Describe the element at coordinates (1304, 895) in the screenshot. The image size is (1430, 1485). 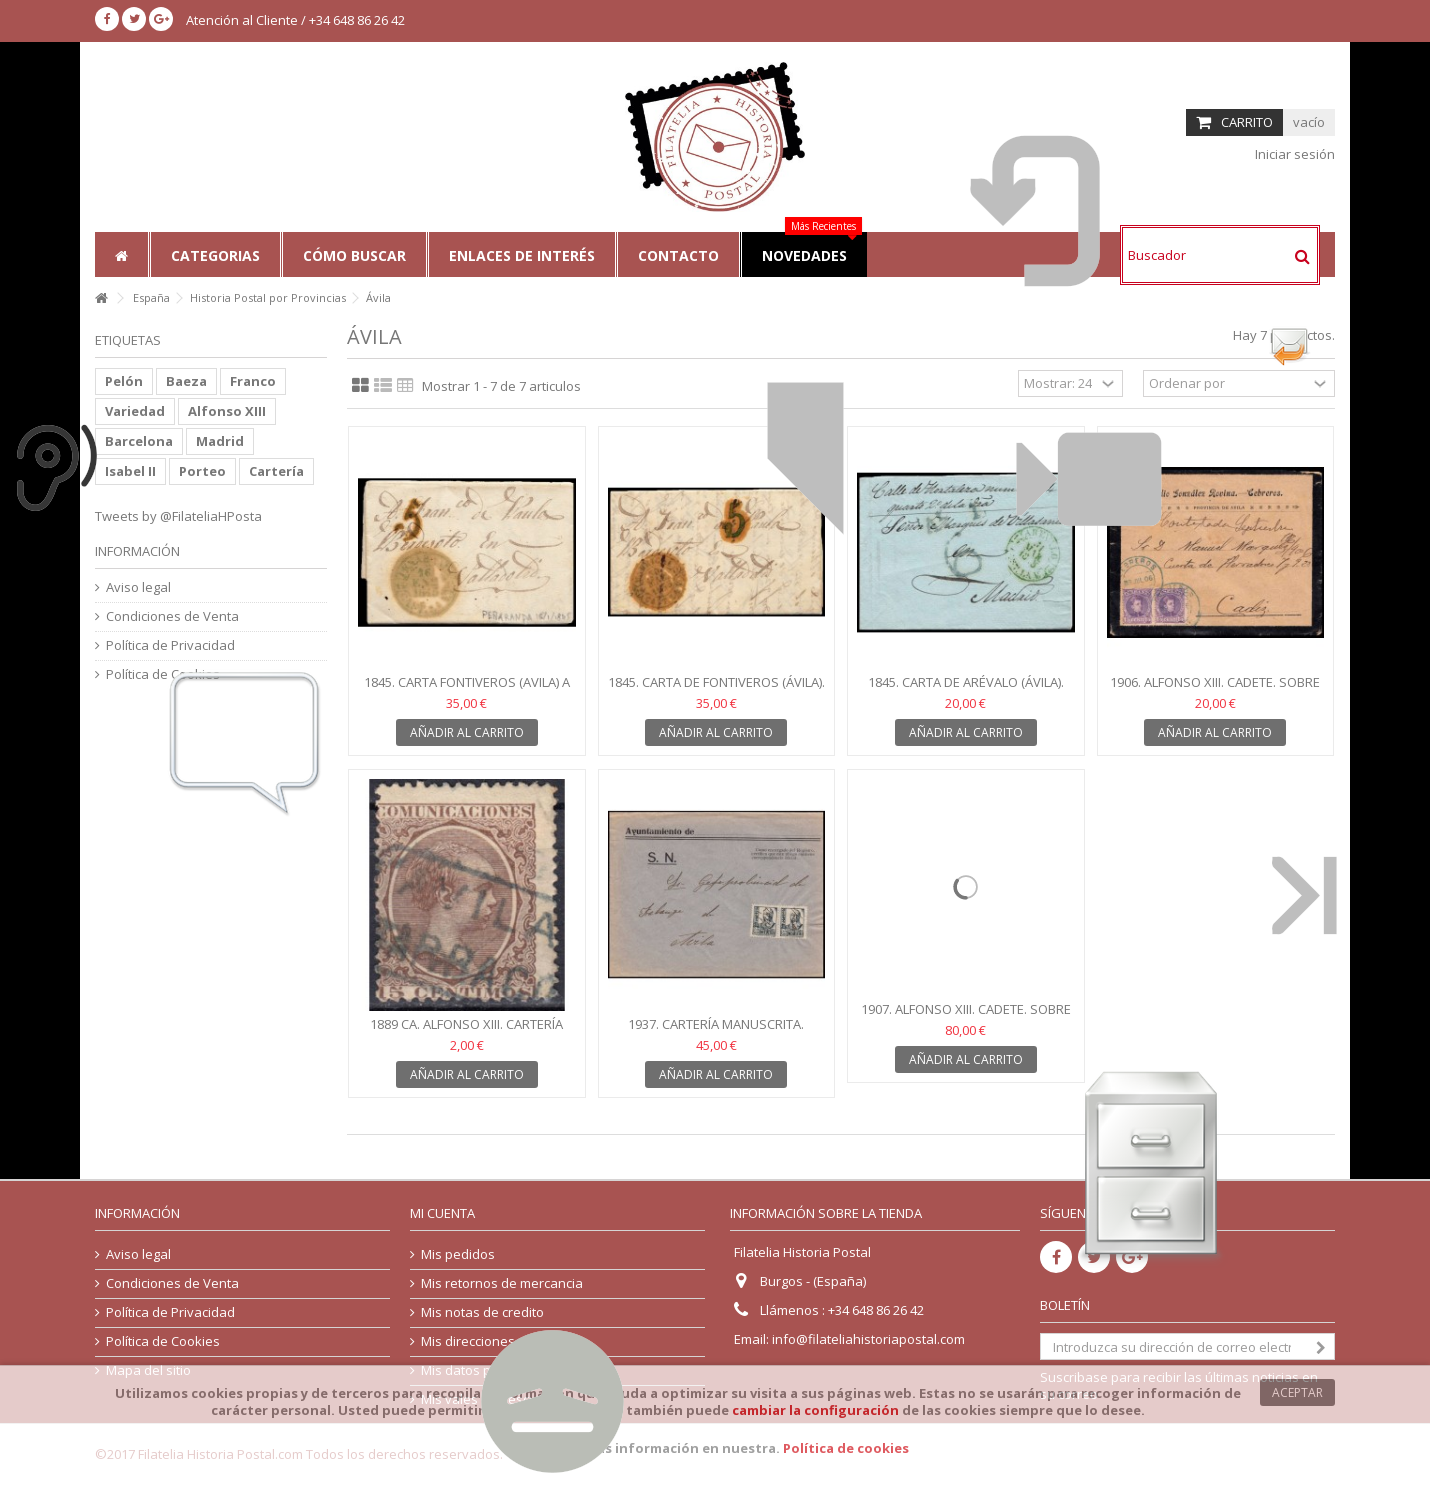
I see `skip to the last item in a list or playlist` at that location.